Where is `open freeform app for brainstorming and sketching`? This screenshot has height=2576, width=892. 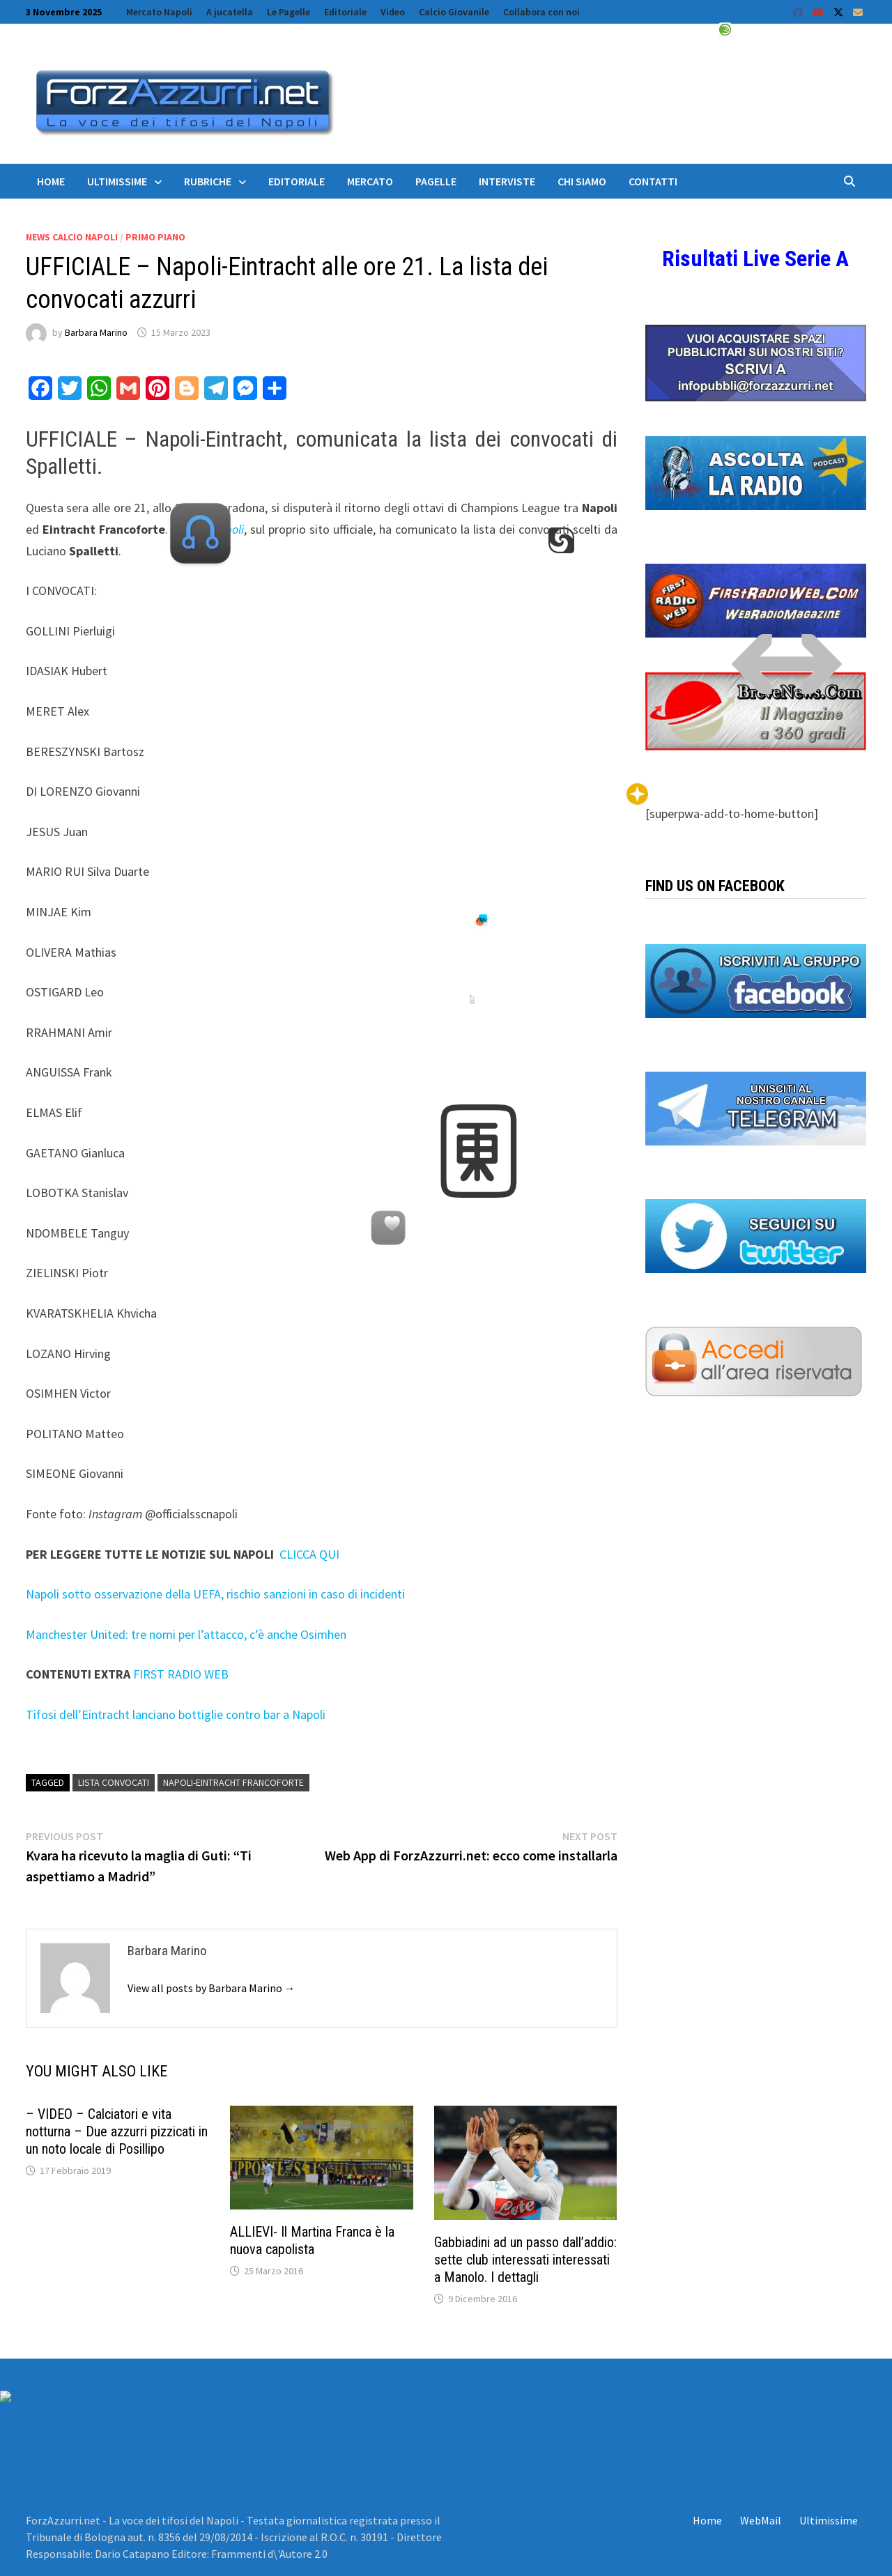
open freeform app for brainstorming and sketching is located at coordinates (482, 920).